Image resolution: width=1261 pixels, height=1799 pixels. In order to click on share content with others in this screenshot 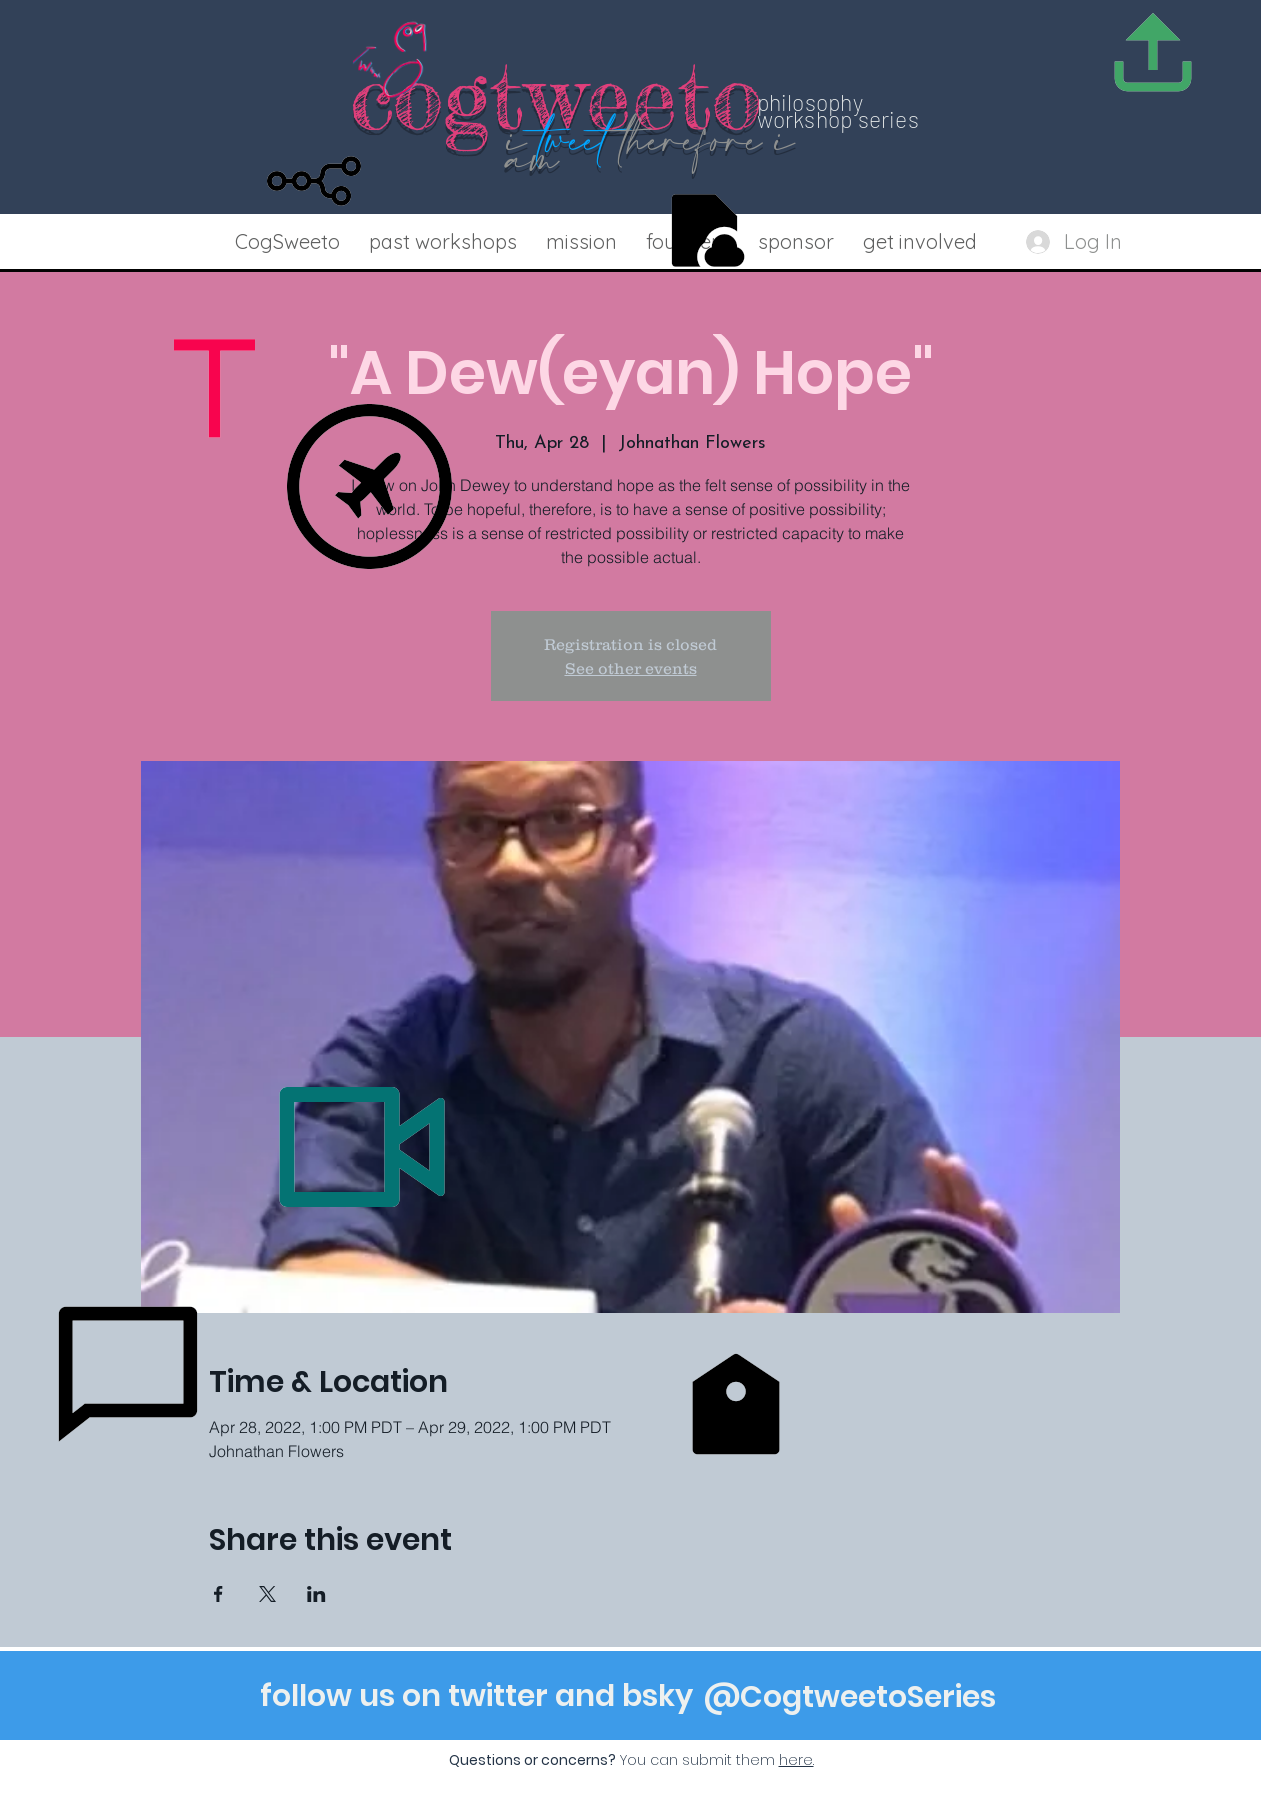, I will do `click(1153, 53)`.